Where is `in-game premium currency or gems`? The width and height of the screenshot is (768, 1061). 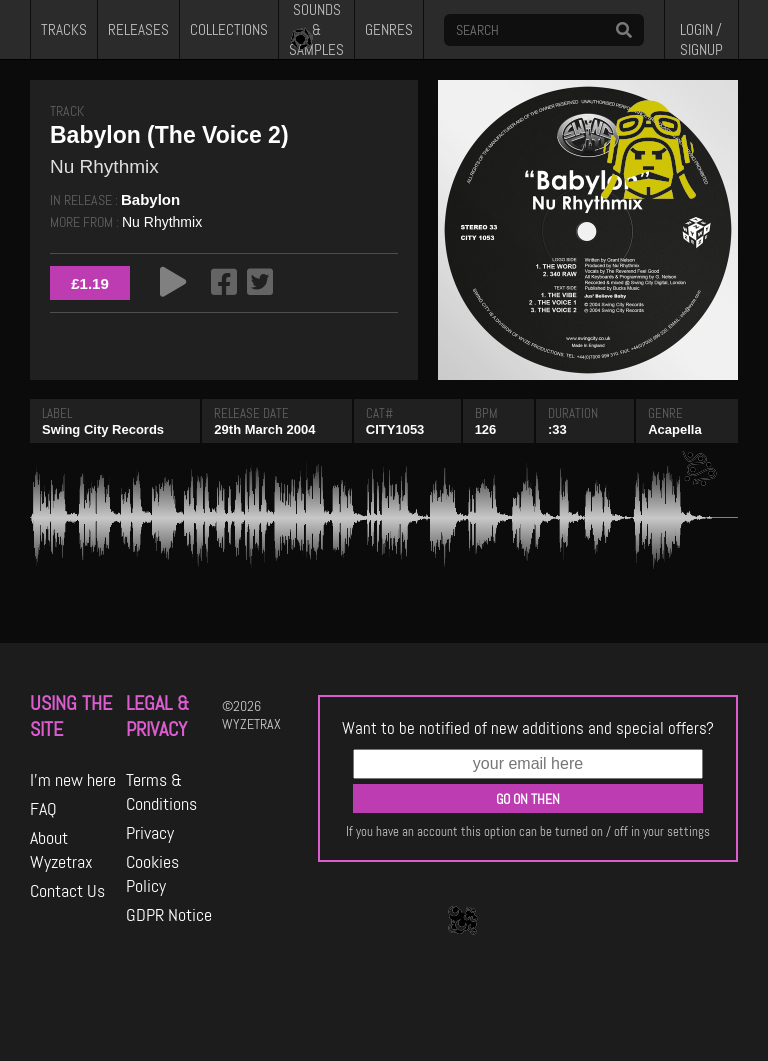
in-game premium currency or gems is located at coordinates (302, 39).